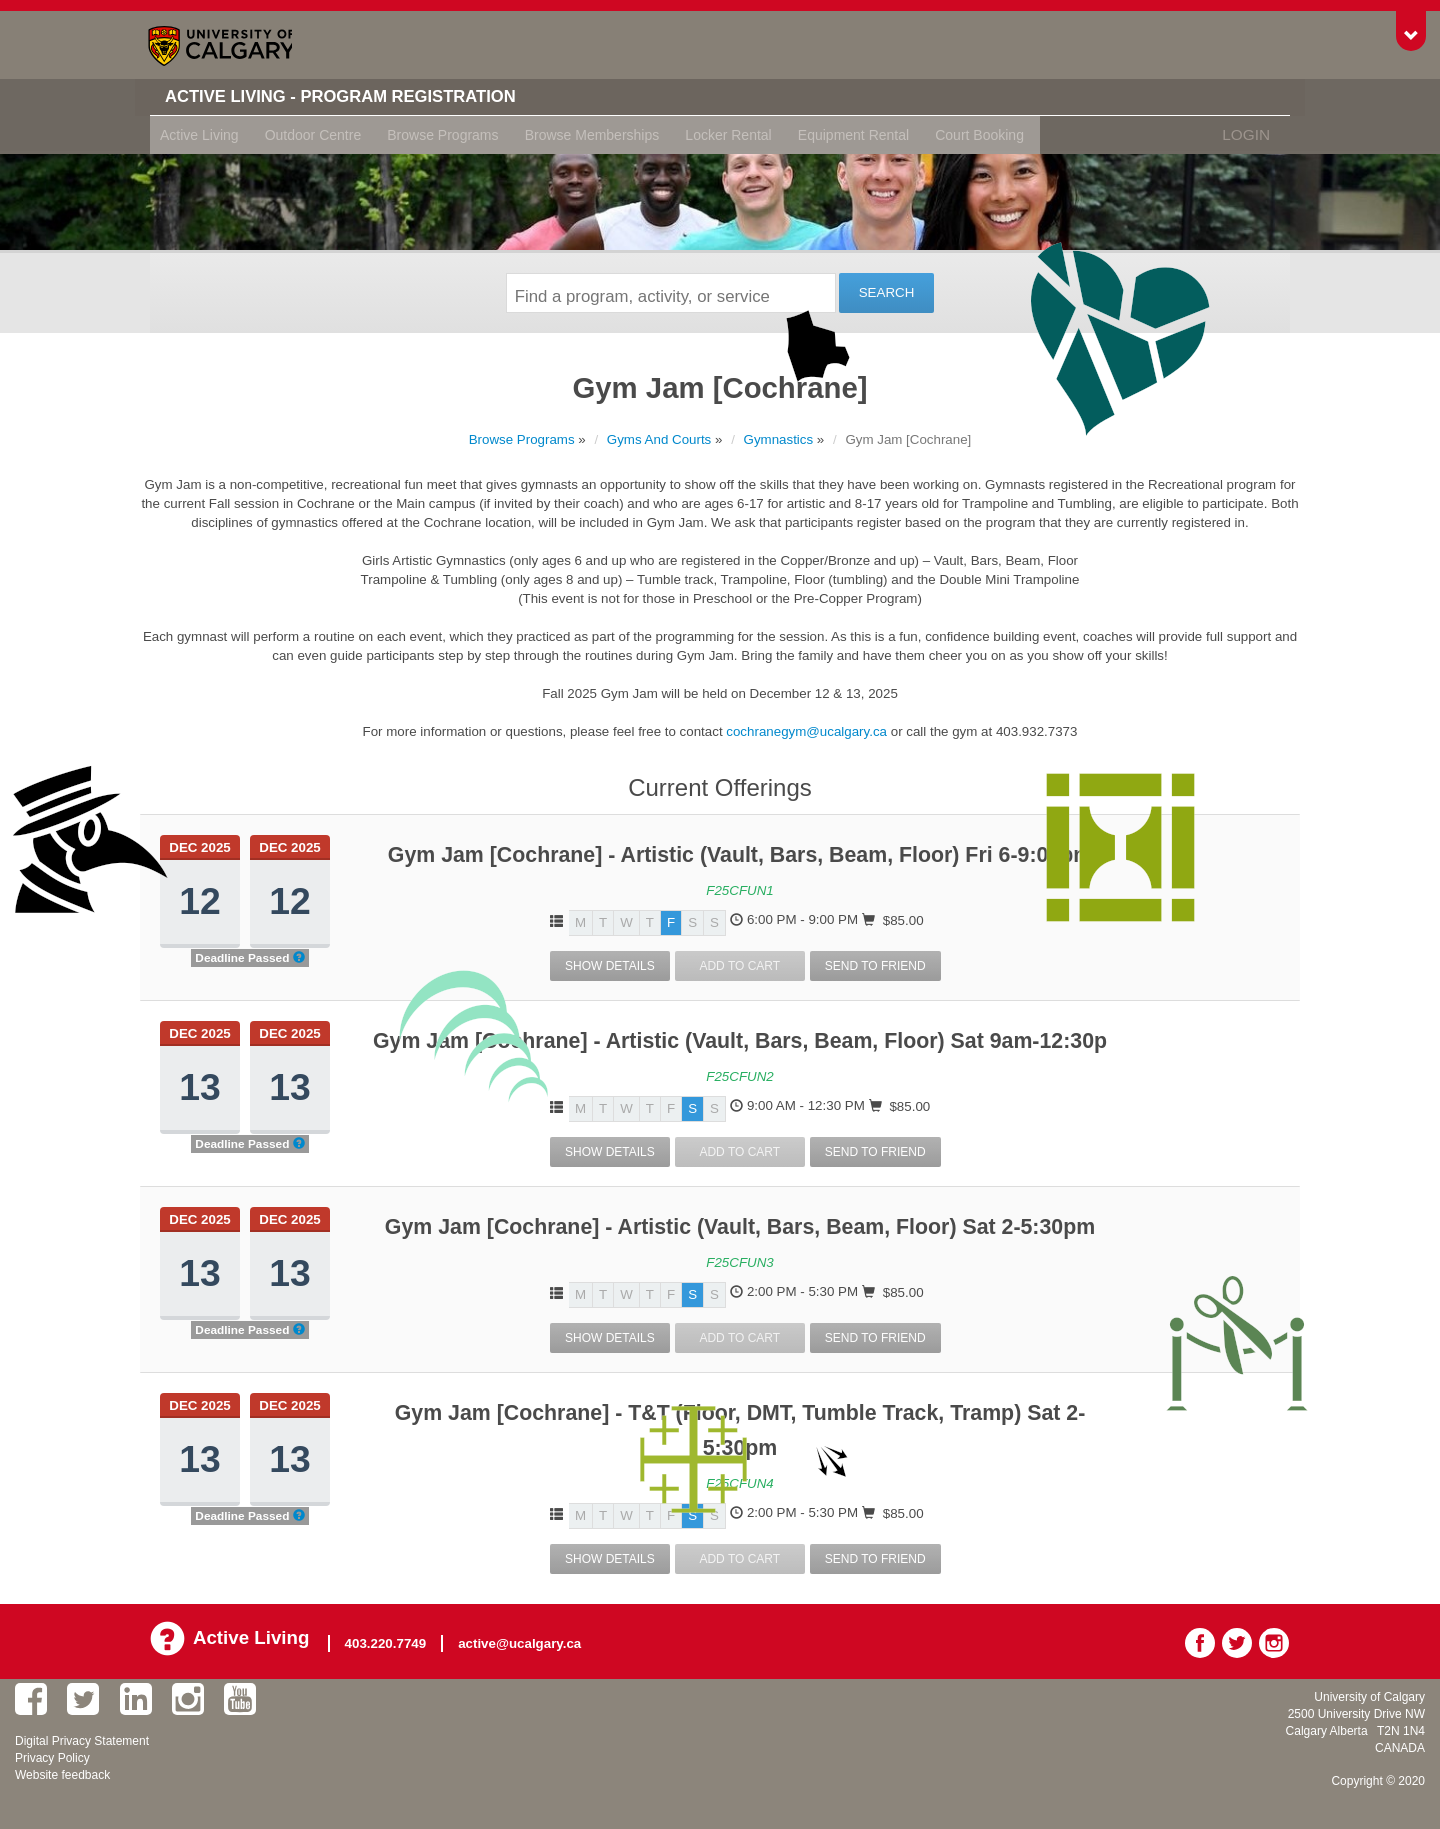  I want to click on select Bolivia as your country or region, so click(818, 346).